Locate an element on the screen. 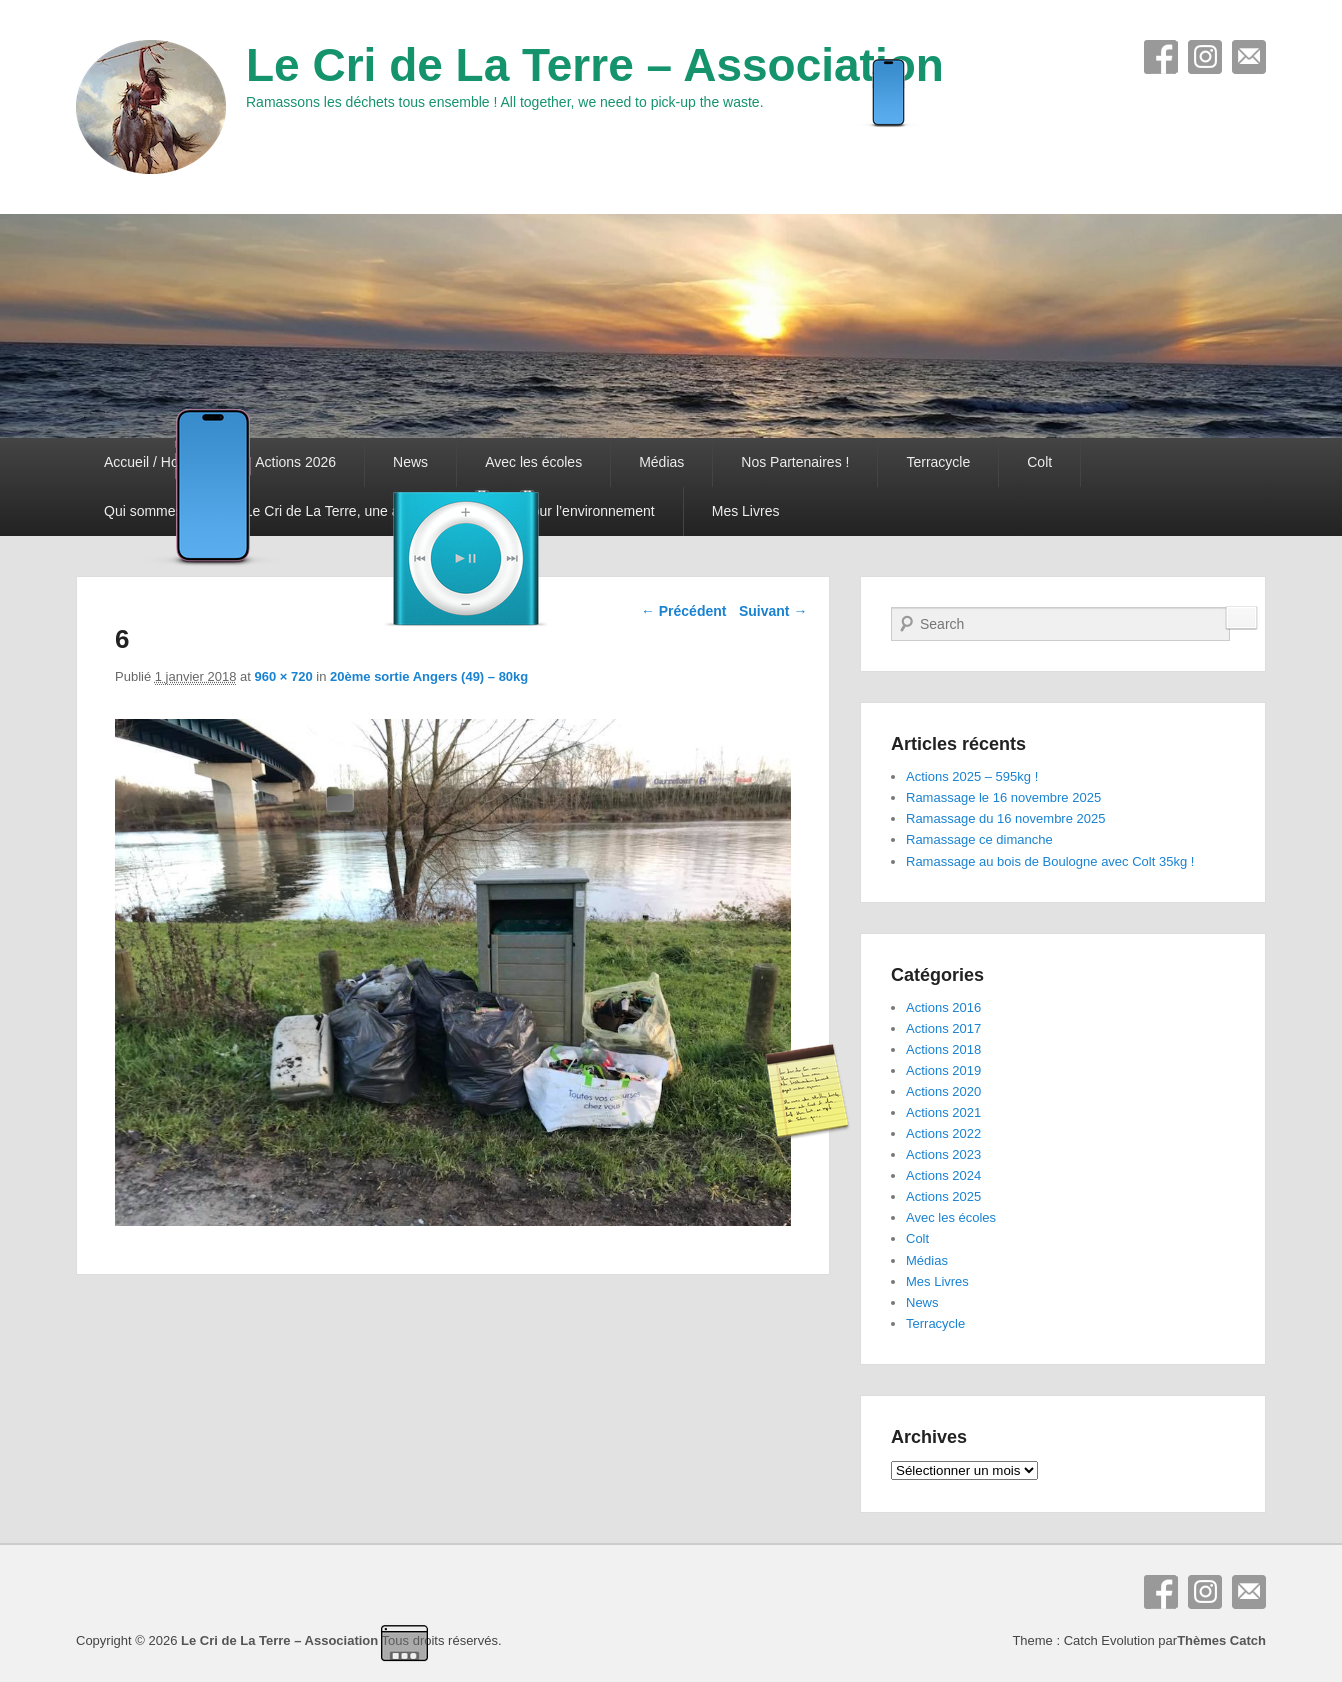 The image size is (1342, 1682). indicates a connected iPhone 14 Pro device is located at coordinates (888, 93).